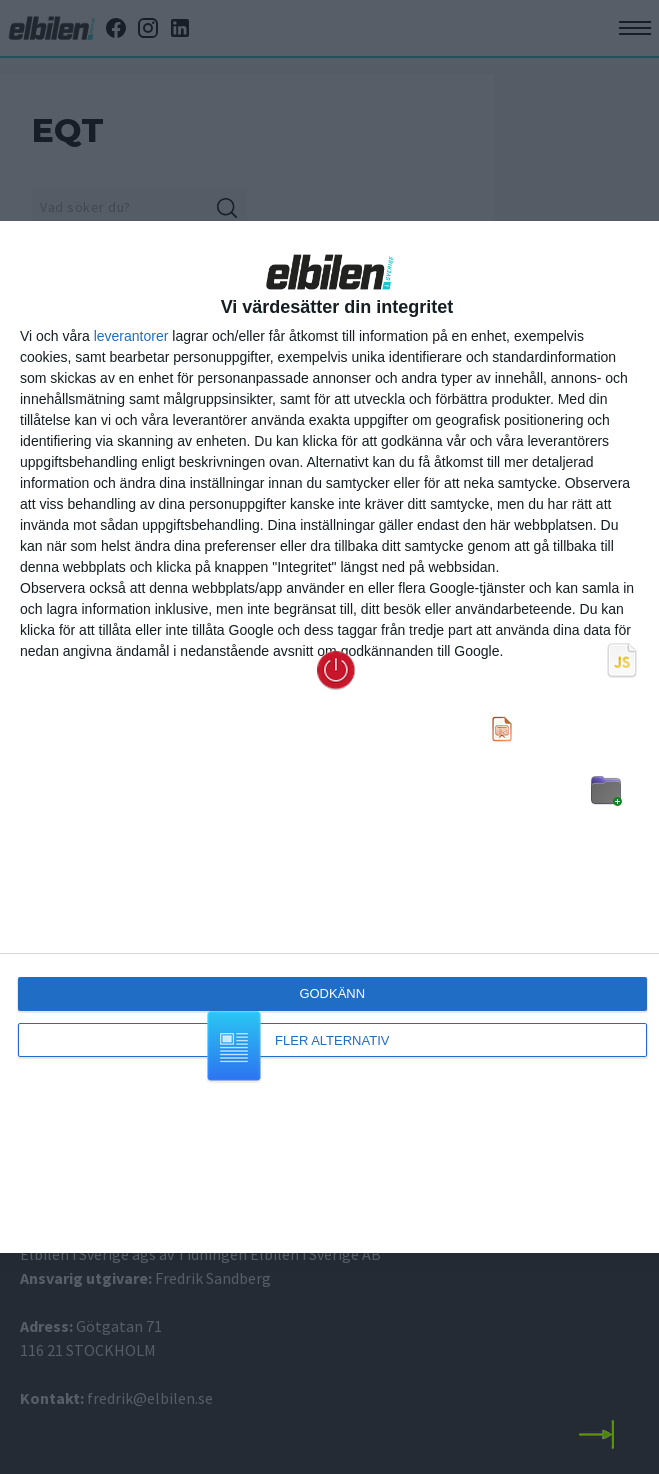 The image size is (659, 1474). Describe the element at coordinates (502, 729) in the screenshot. I see `open a presentation file` at that location.